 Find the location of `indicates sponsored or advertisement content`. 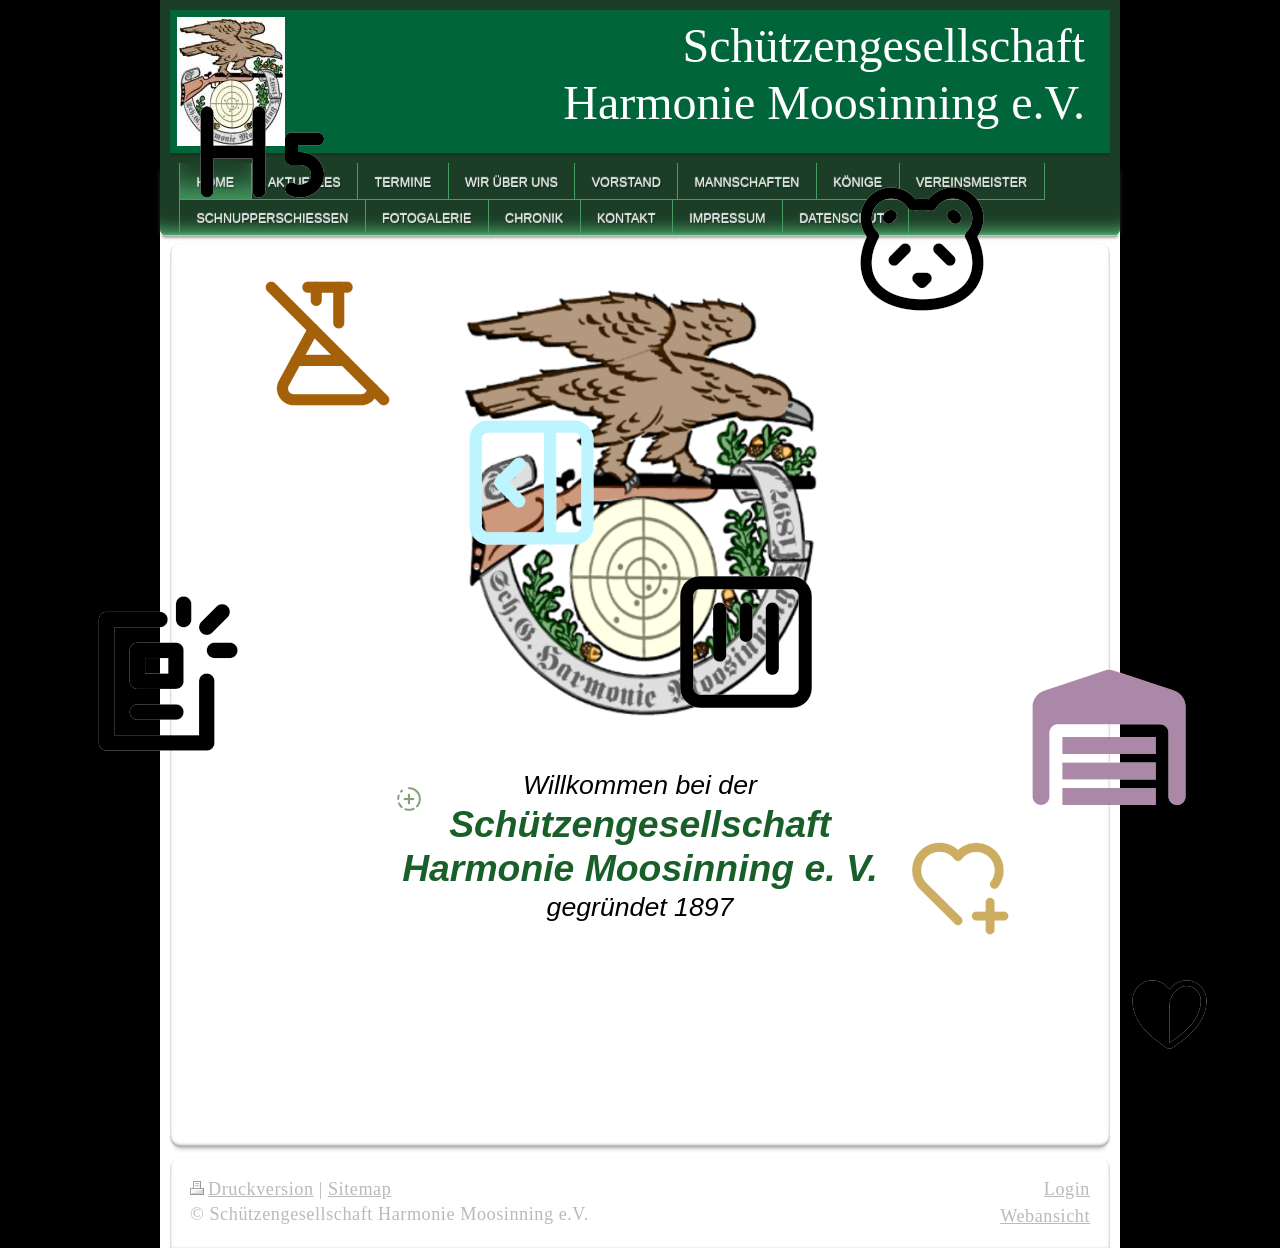

indicates sponsored or advertisement content is located at coordinates (160, 673).